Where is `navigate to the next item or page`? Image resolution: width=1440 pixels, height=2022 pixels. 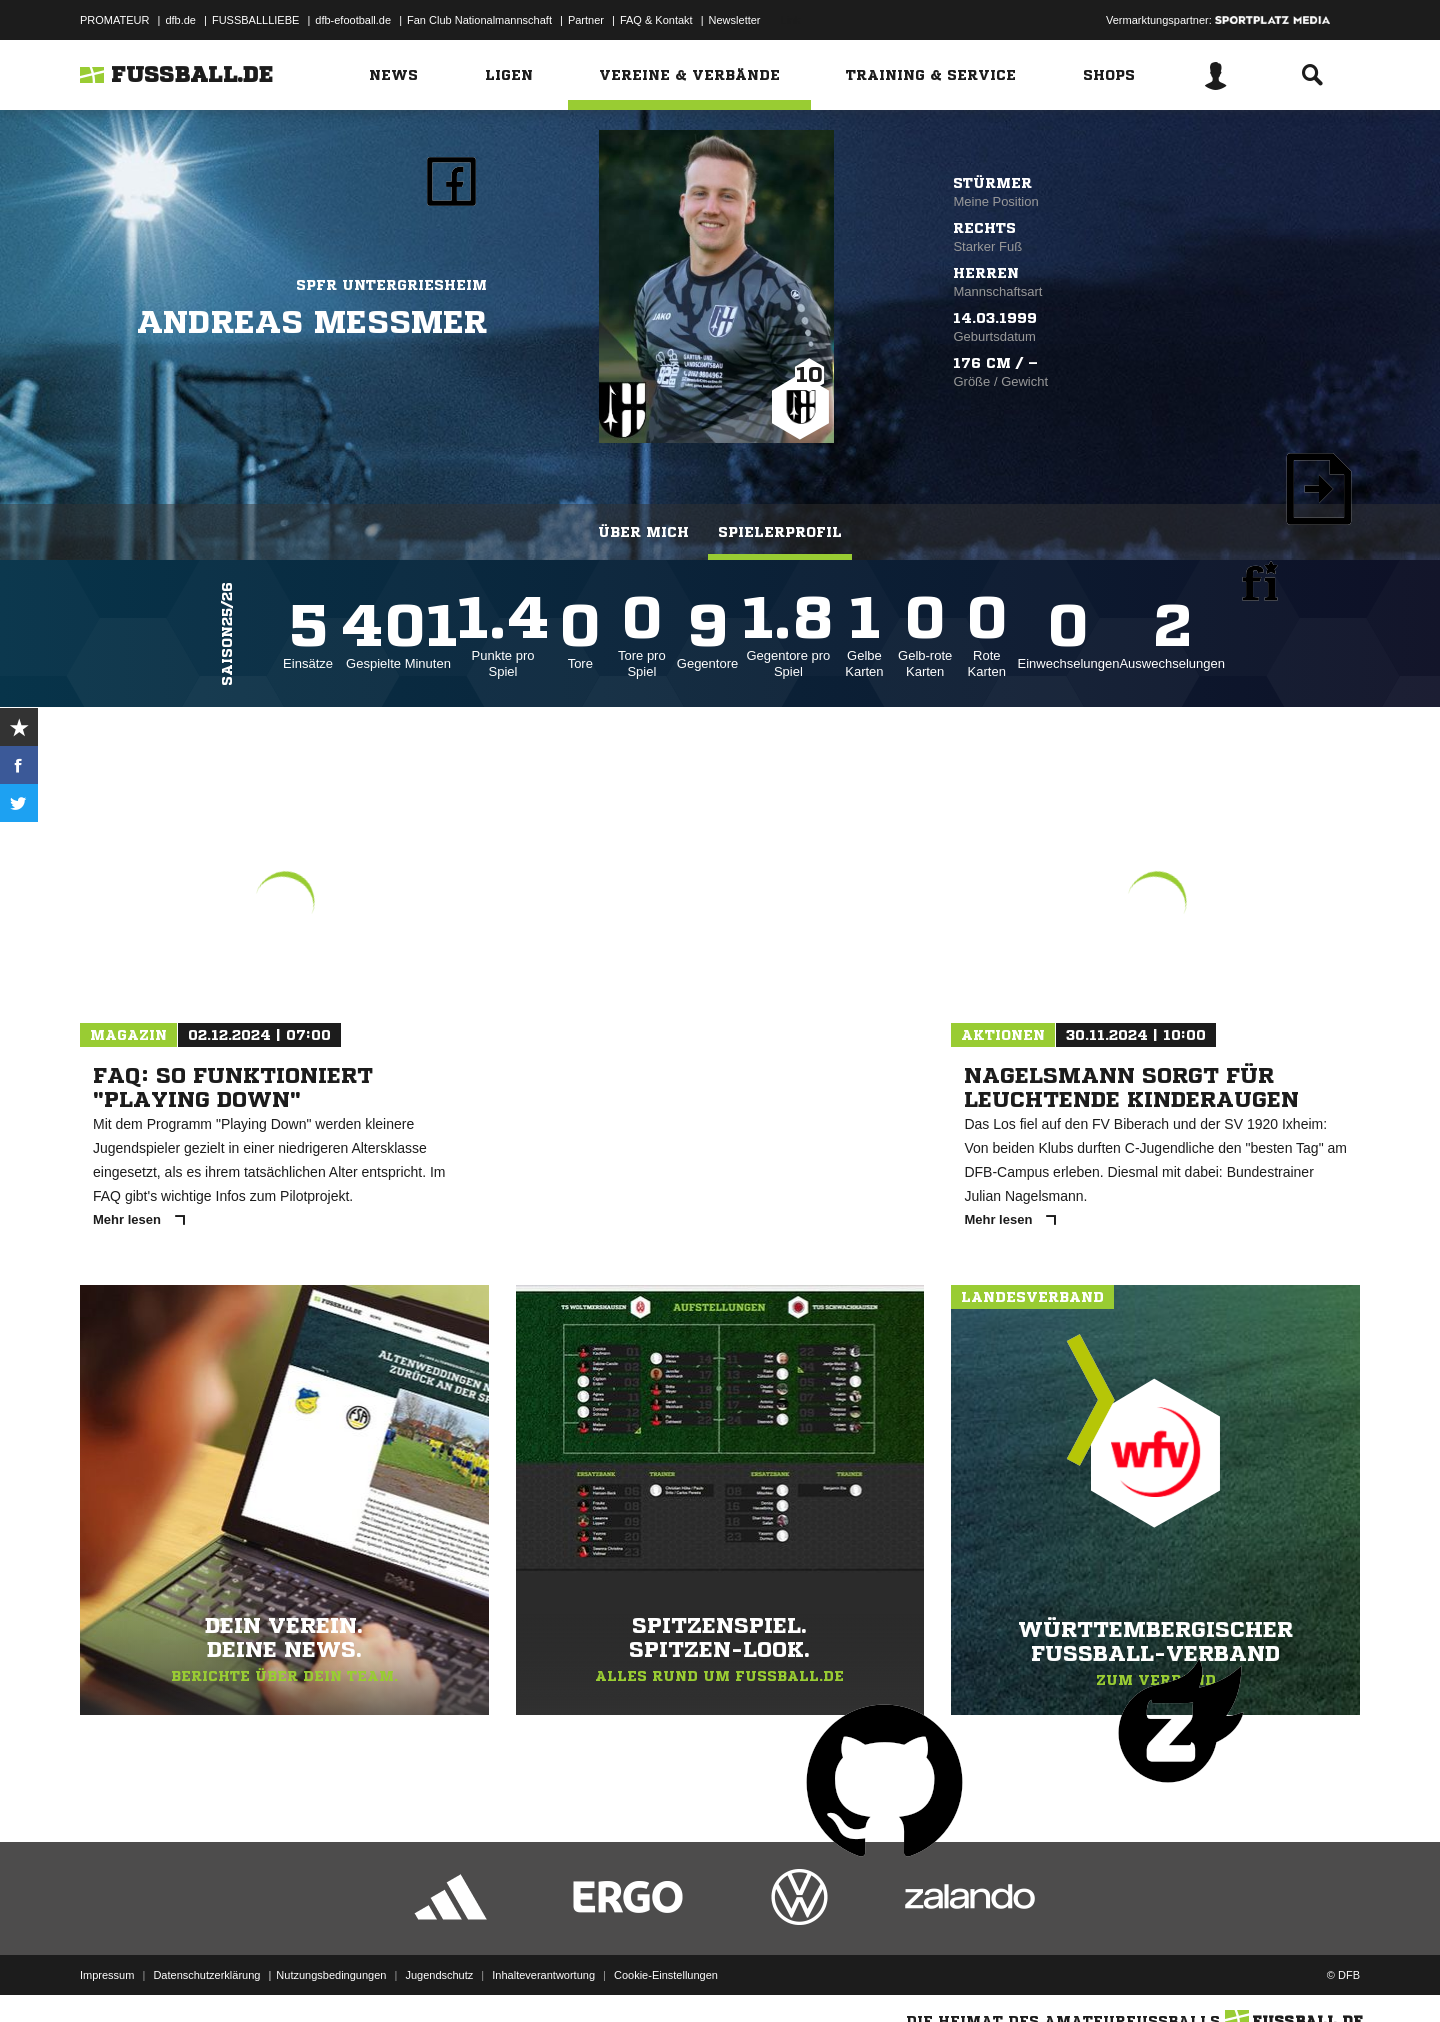 navigate to the next item or page is located at coordinates (1088, 1400).